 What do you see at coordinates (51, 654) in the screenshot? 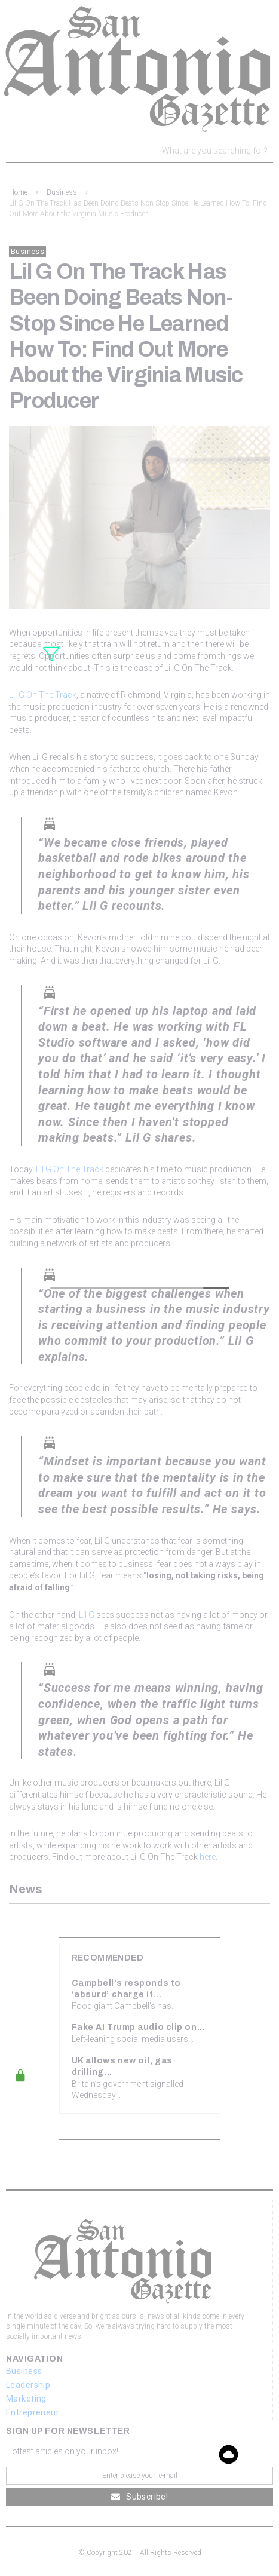
I see `filter or sort content` at bounding box center [51, 654].